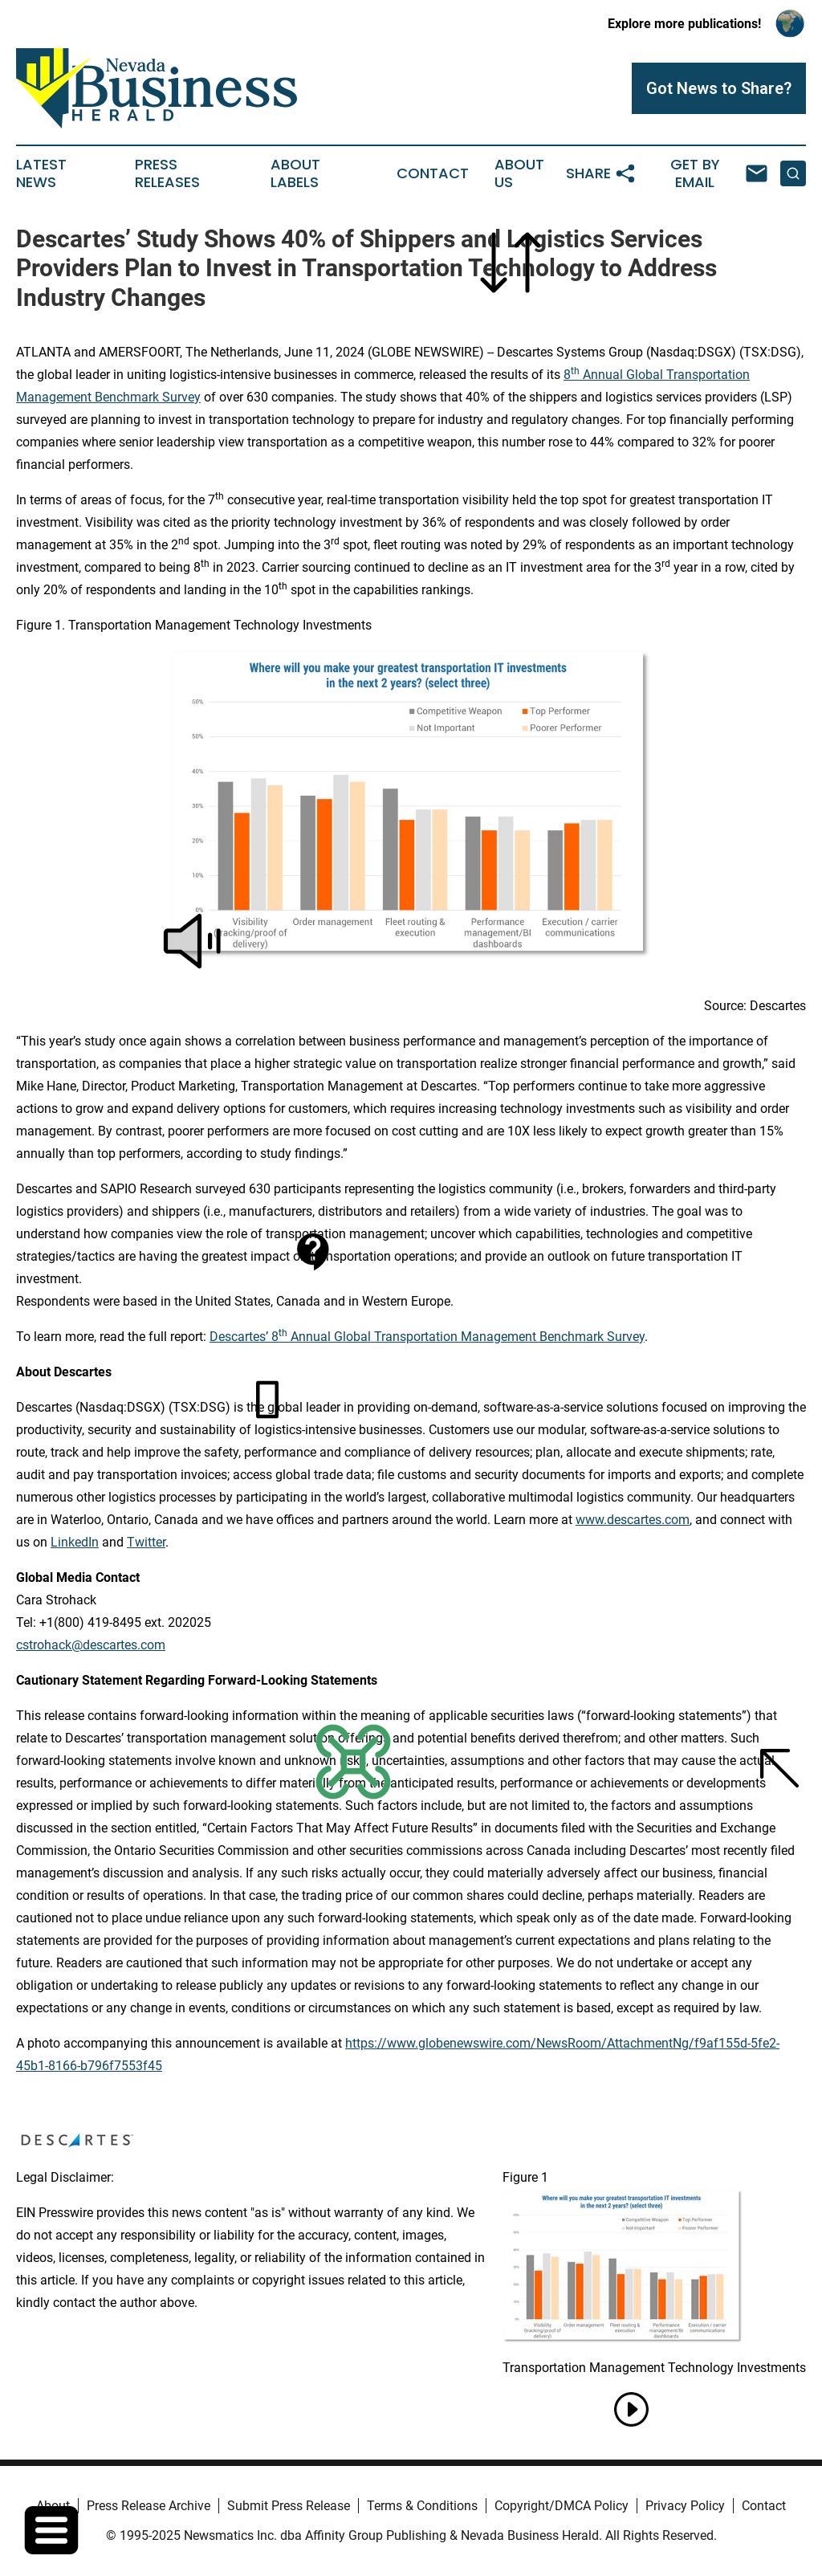 The width and height of the screenshot is (822, 2576). What do you see at coordinates (631, 2409) in the screenshot?
I see `play media or video content` at bounding box center [631, 2409].